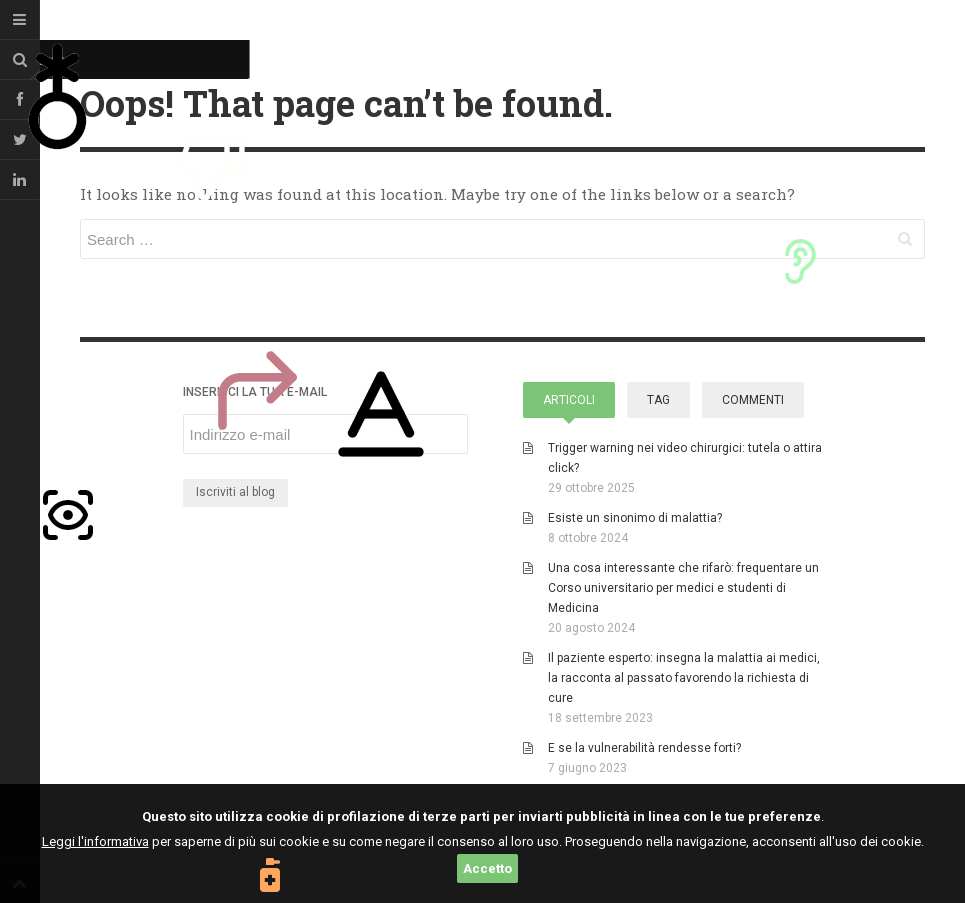 This screenshot has height=903, width=965. Describe the element at coordinates (270, 876) in the screenshot. I see `access medical supplies or first aid resources` at that location.